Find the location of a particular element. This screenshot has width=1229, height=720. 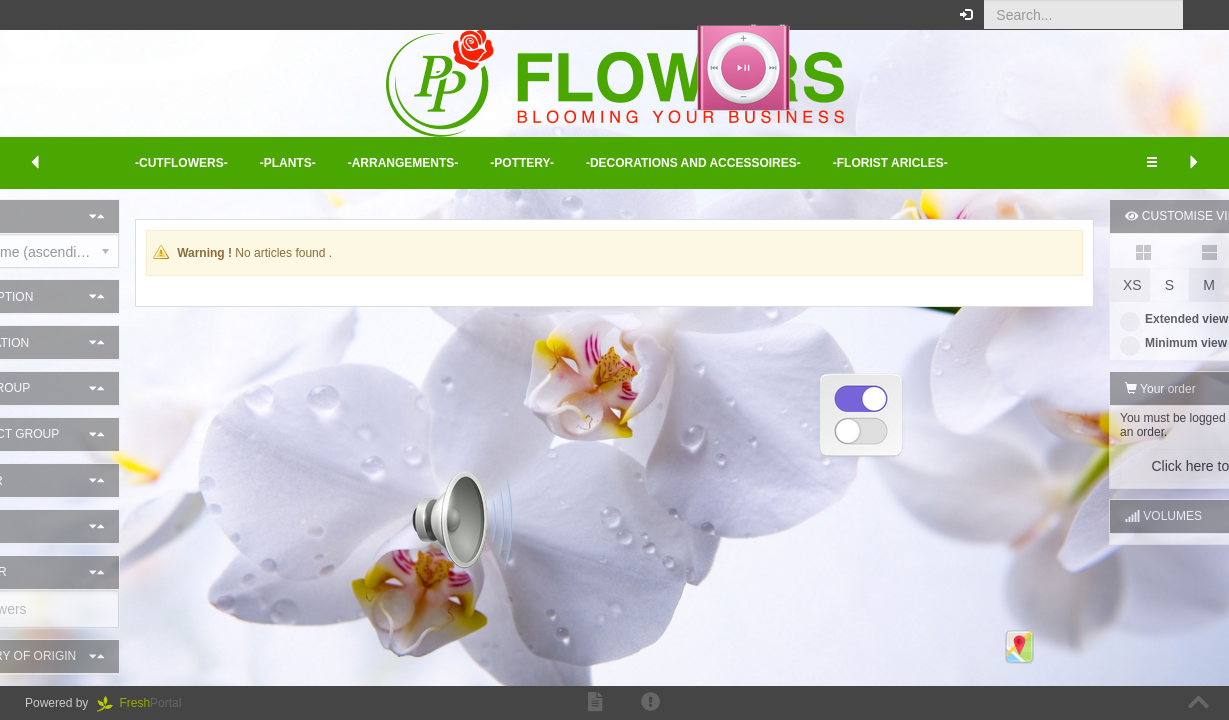

volume is set to high is located at coordinates (461, 520).